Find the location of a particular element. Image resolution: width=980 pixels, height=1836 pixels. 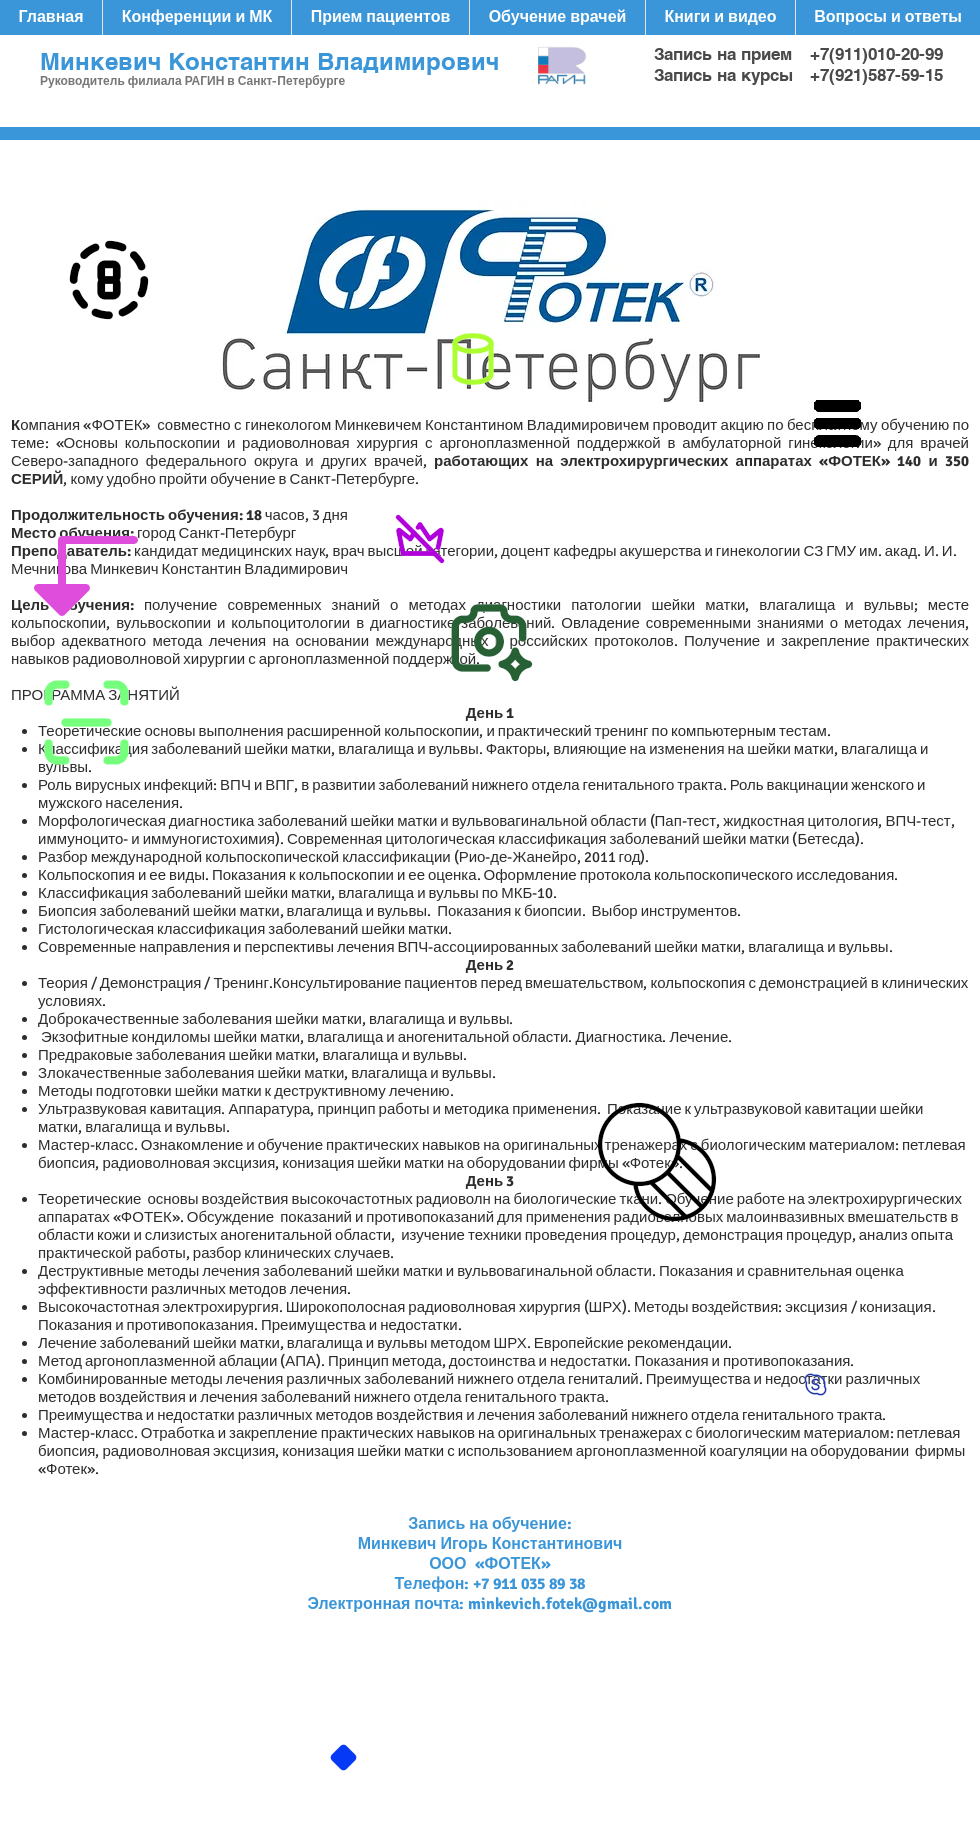

step 8 in a multi-step process is located at coordinates (109, 280).